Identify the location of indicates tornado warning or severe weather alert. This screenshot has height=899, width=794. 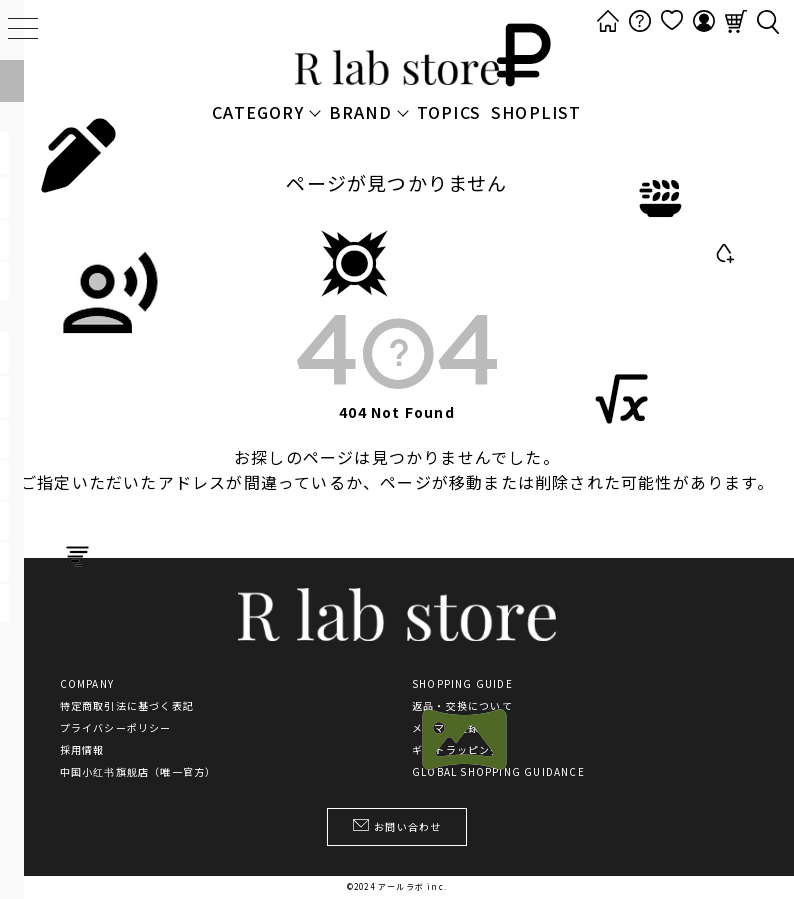
(77, 556).